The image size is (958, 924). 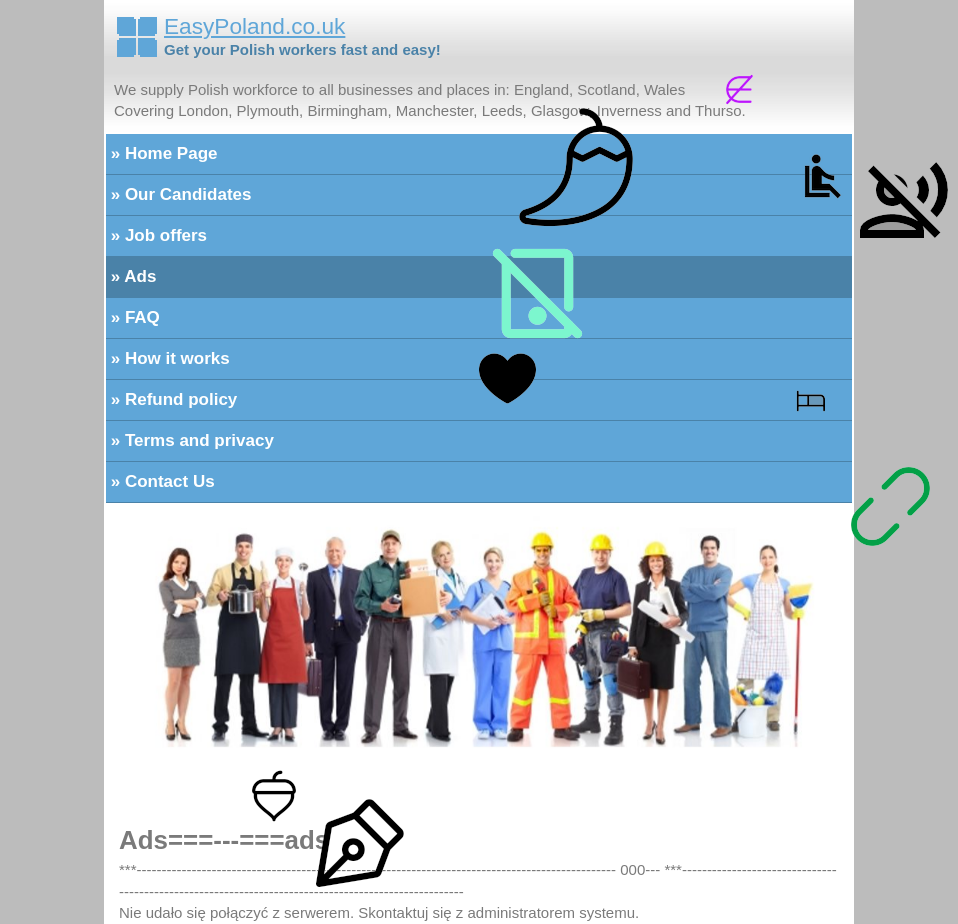 What do you see at coordinates (507, 378) in the screenshot?
I see `add to favorites` at bounding box center [507, 378].